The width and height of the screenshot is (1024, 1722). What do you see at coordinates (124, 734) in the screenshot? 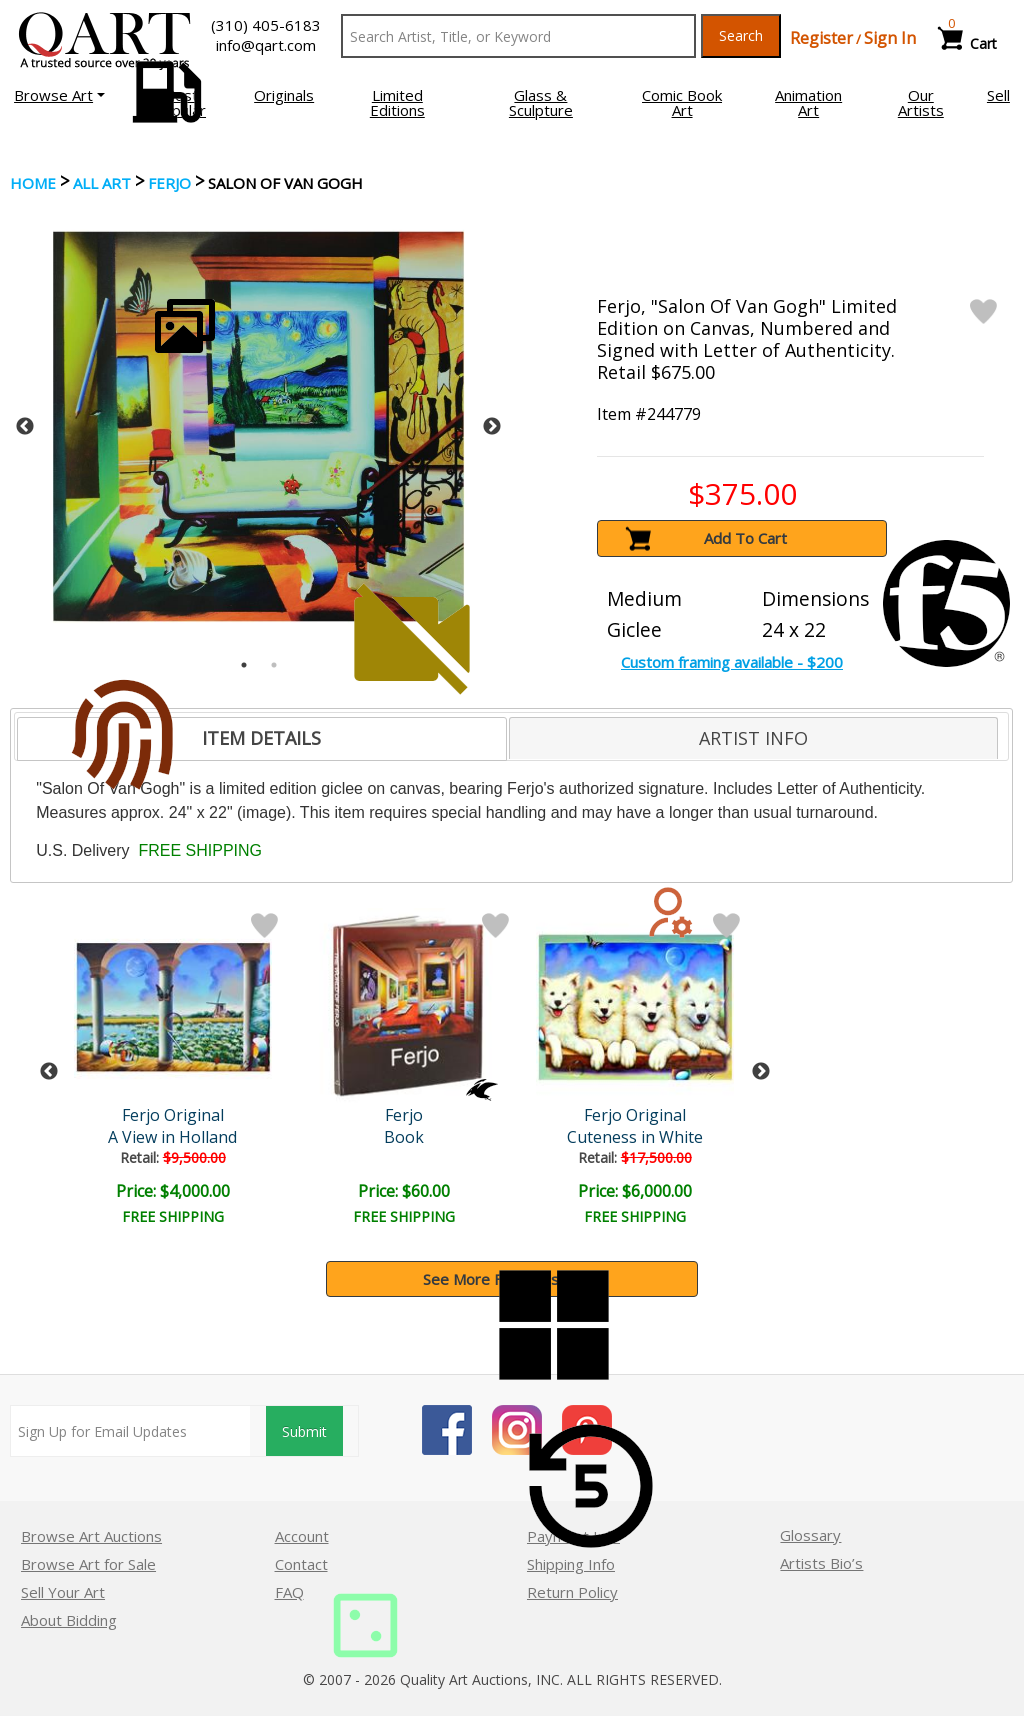
I see `authenticate with fingerprint` at bounding box center [124, 734].